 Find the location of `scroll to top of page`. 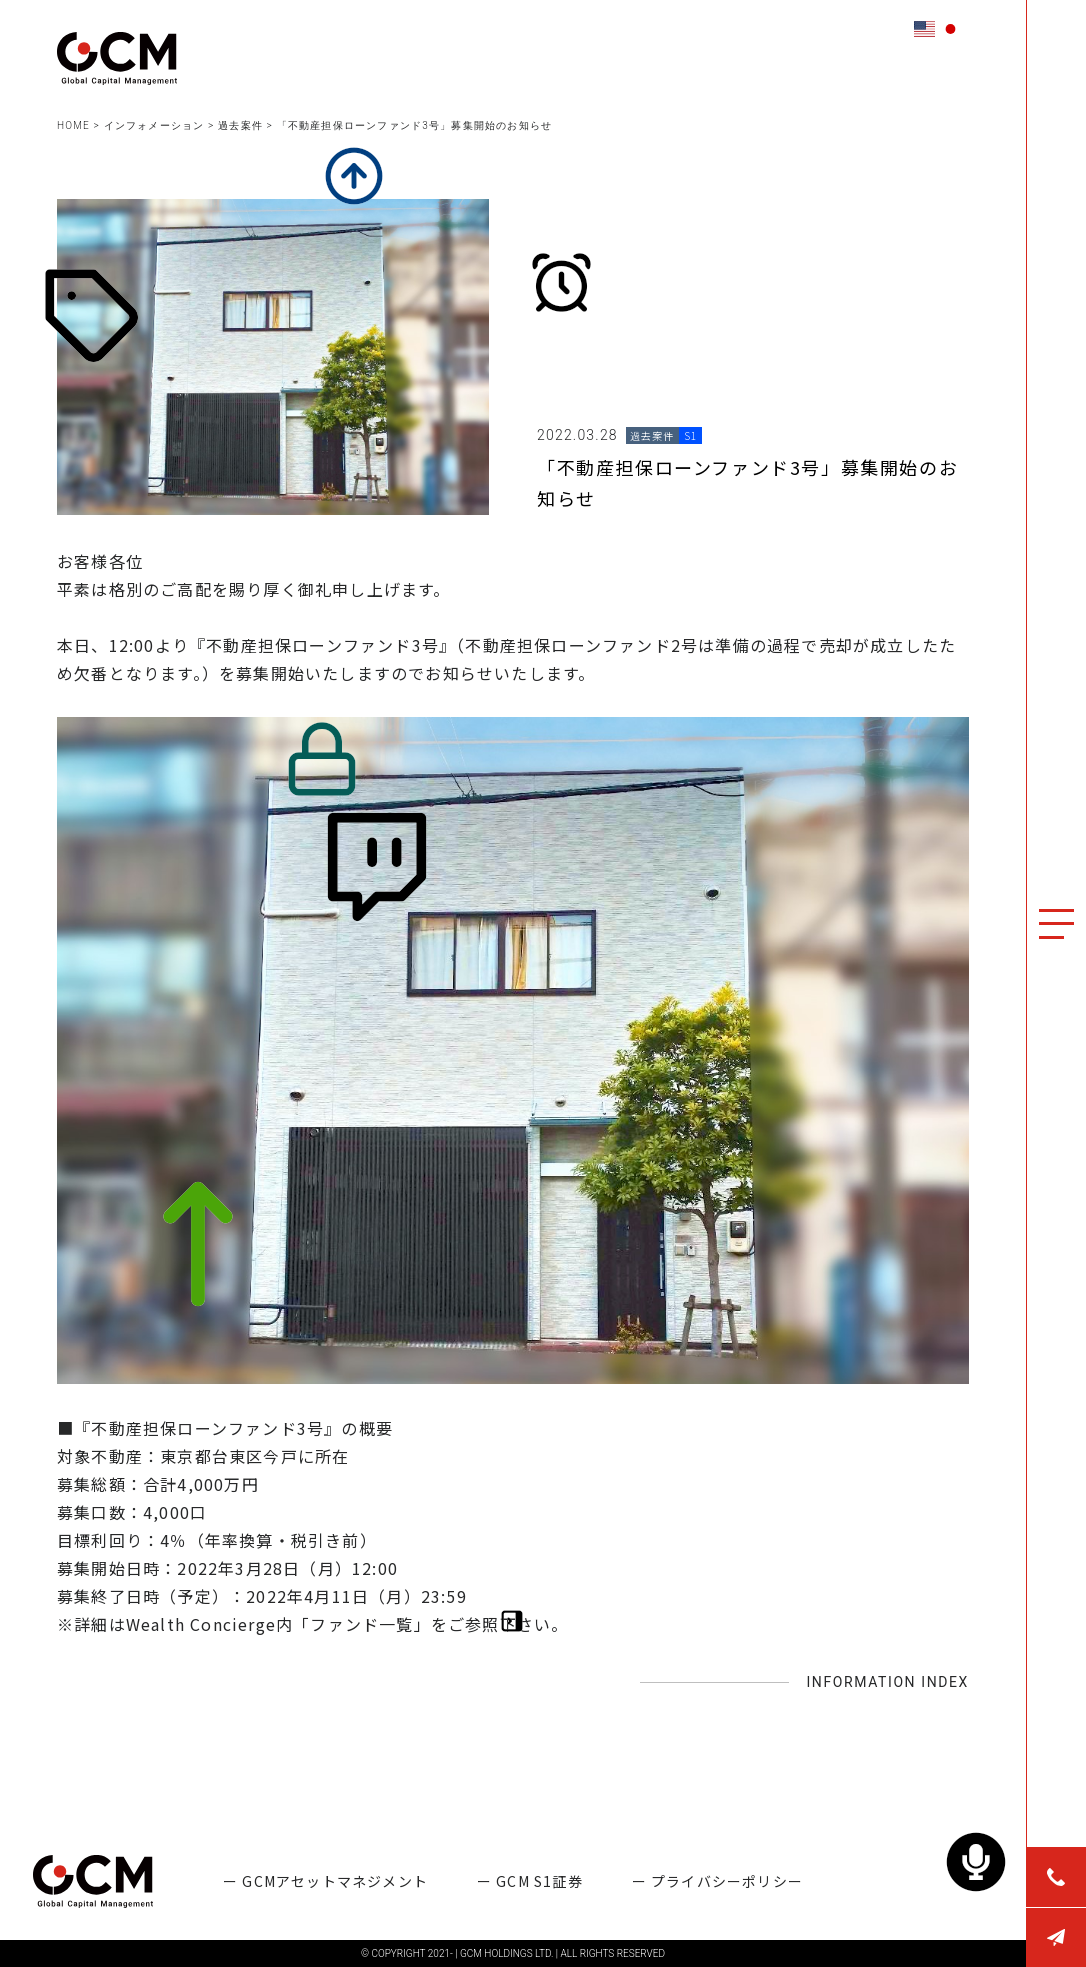

scroll to top of page is located at coordinates (354, 176).